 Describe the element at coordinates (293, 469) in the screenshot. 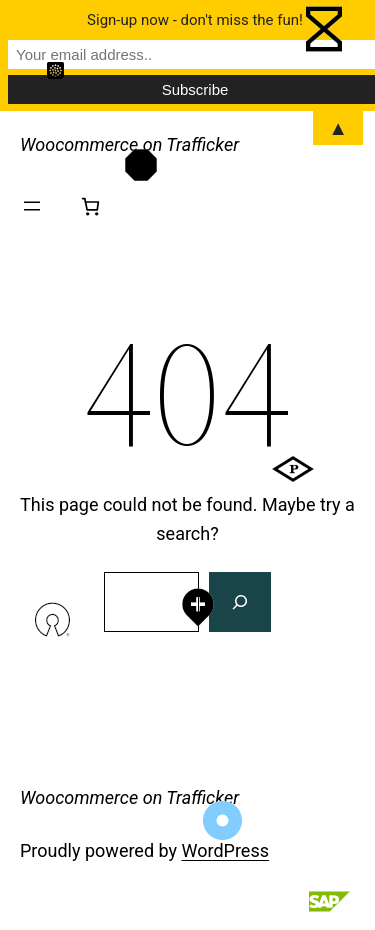

I see `powers brand logo` at that location.